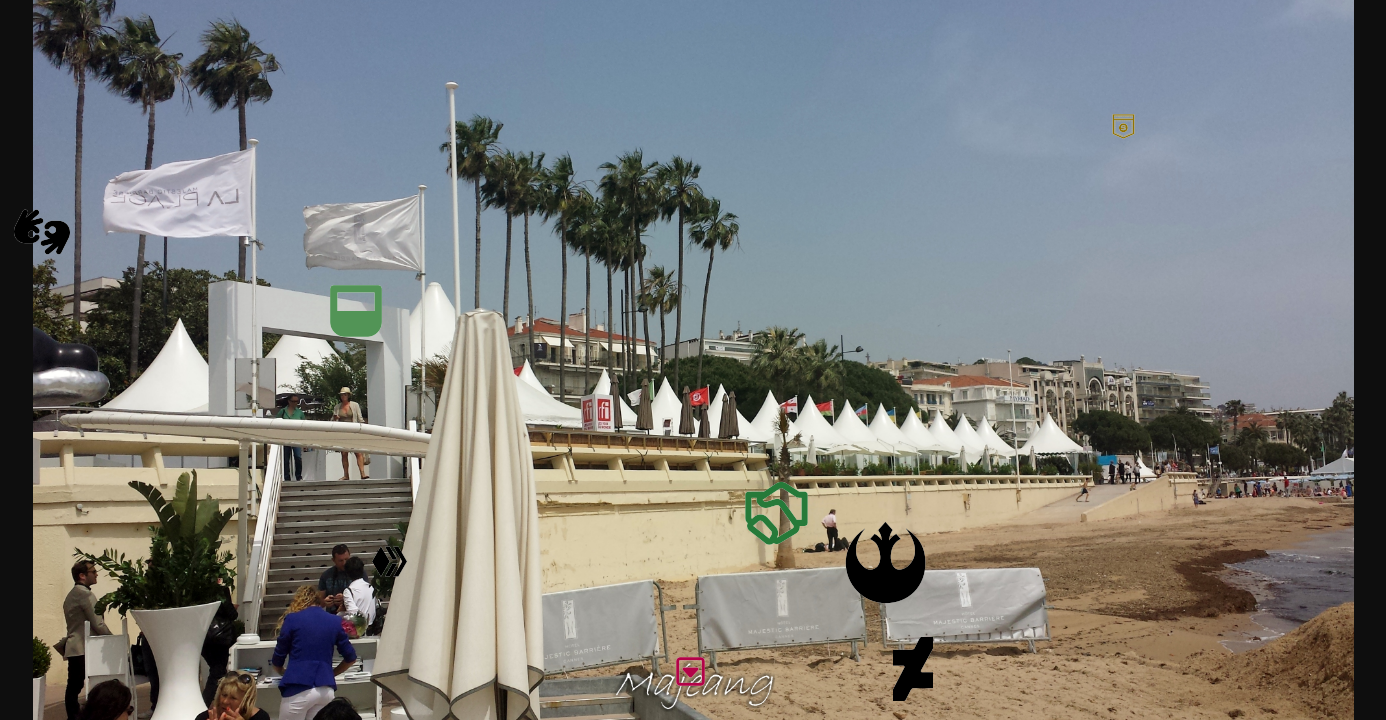  I want to click on indicates a partnership or collaboration, so click(776, 513).